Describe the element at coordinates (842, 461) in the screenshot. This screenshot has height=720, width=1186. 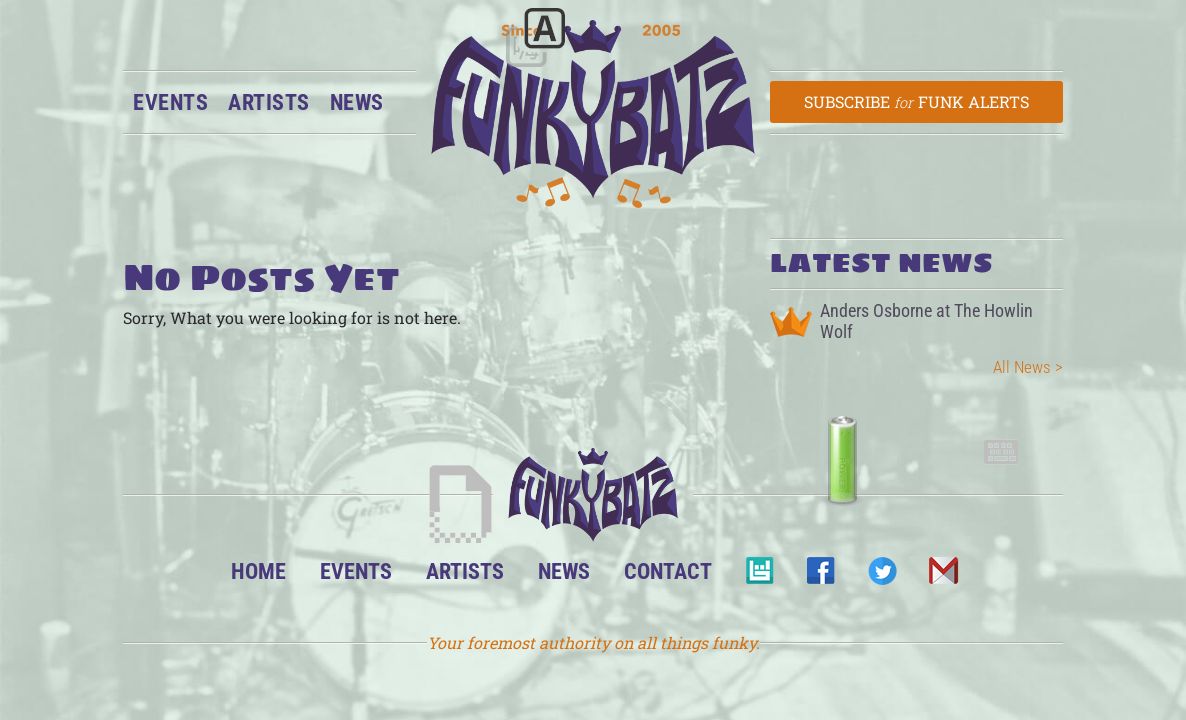
I see `indicates battery is fully charged` at that location.